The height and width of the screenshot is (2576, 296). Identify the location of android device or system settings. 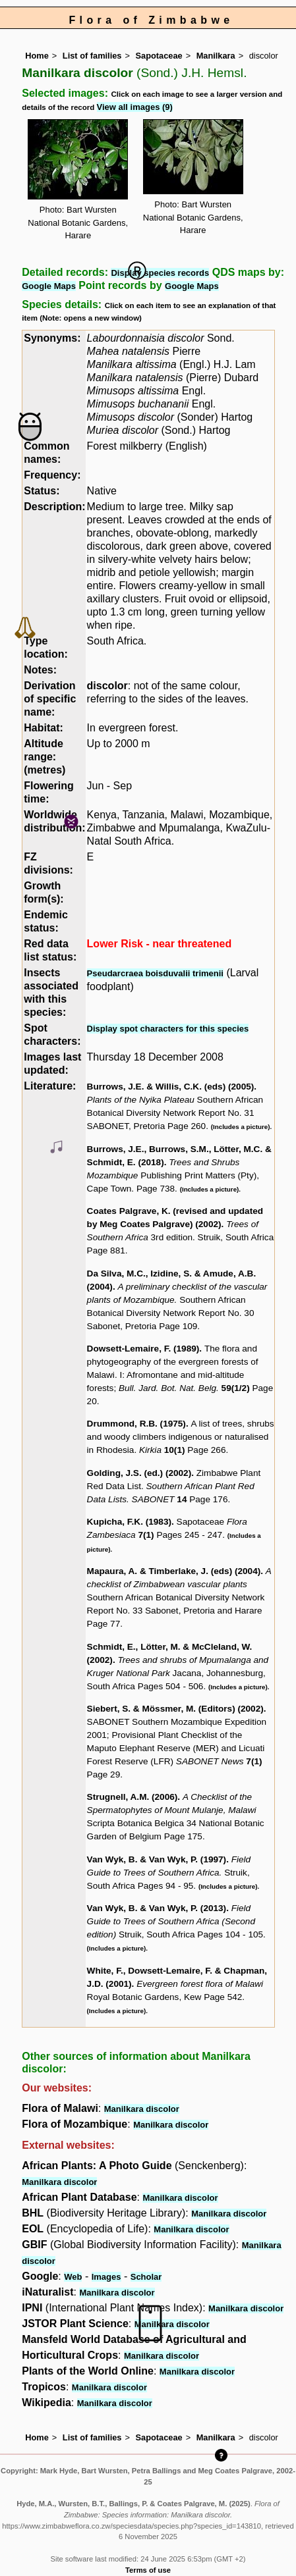
(30, 426).